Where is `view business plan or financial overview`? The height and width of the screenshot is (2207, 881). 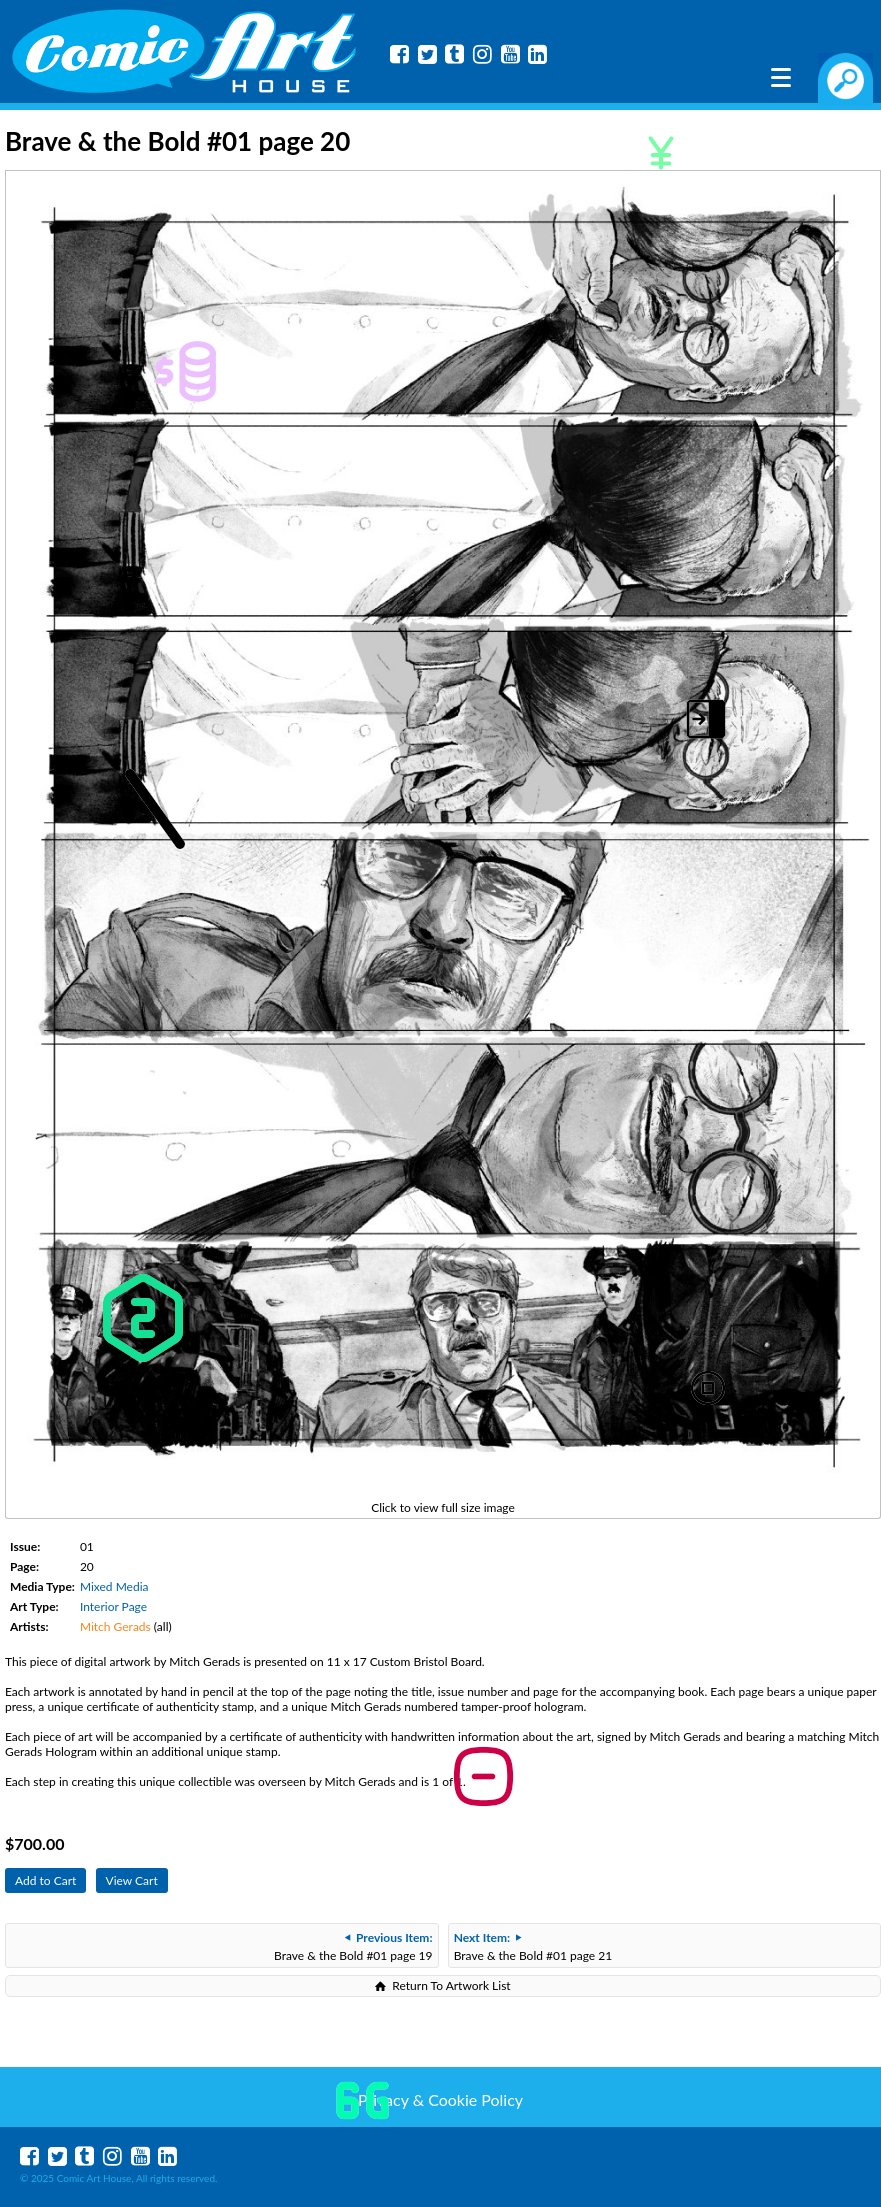
view business plan or financial overview is located at coordinates (185, 371).